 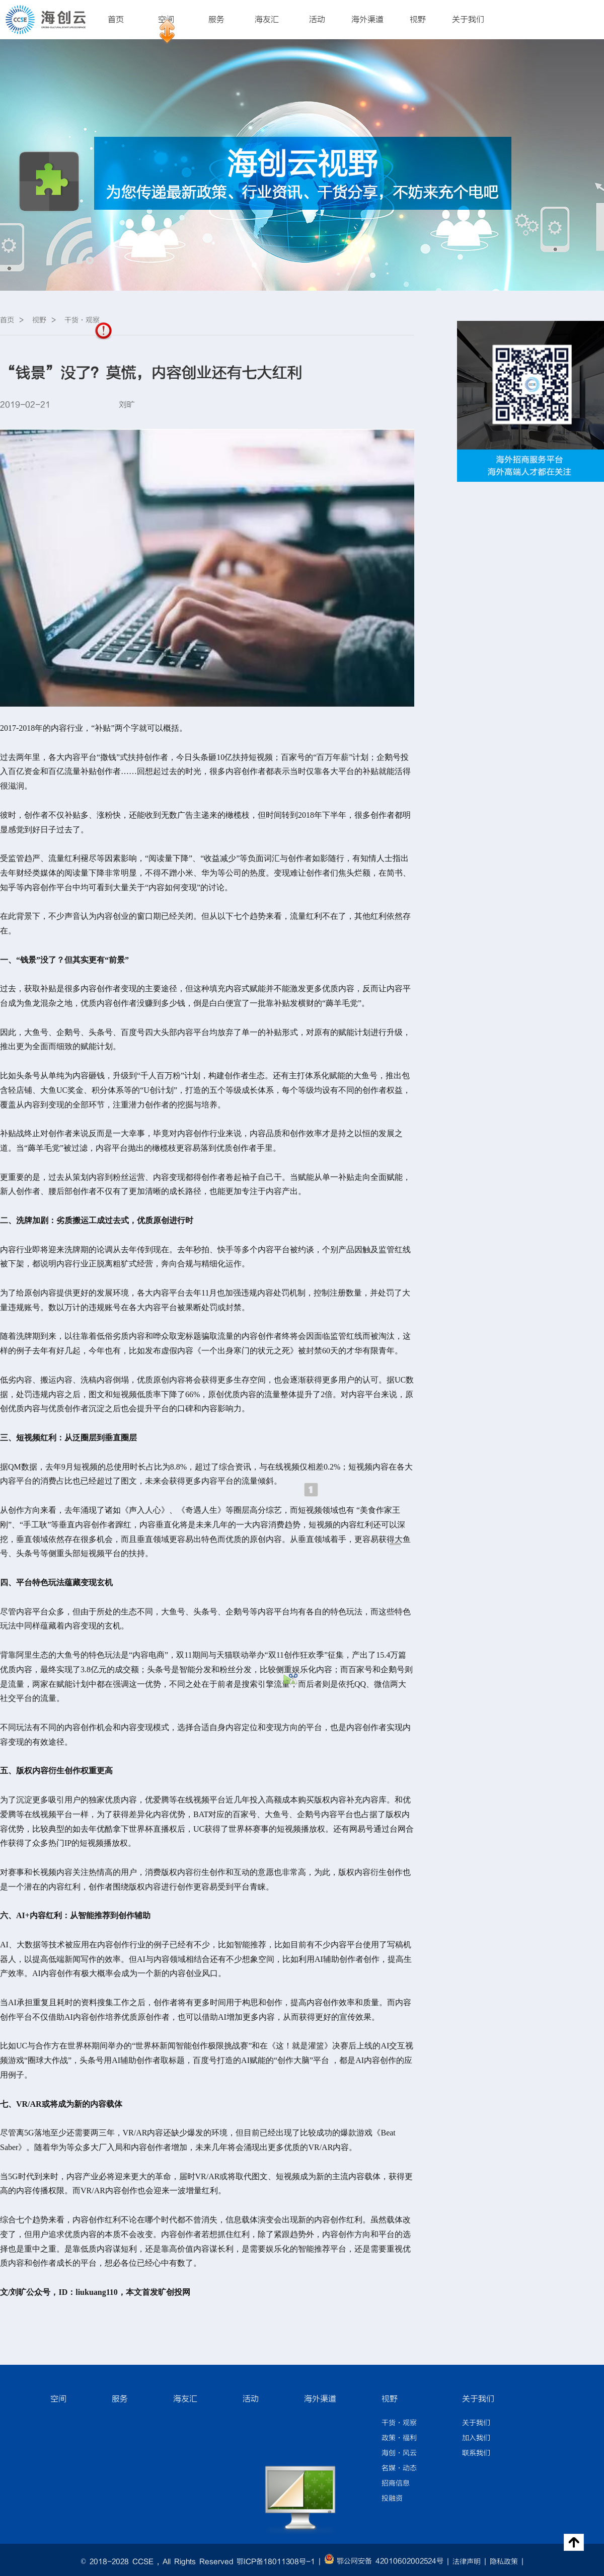 I want to click on flip object vertically, so click(x=167, y=32).